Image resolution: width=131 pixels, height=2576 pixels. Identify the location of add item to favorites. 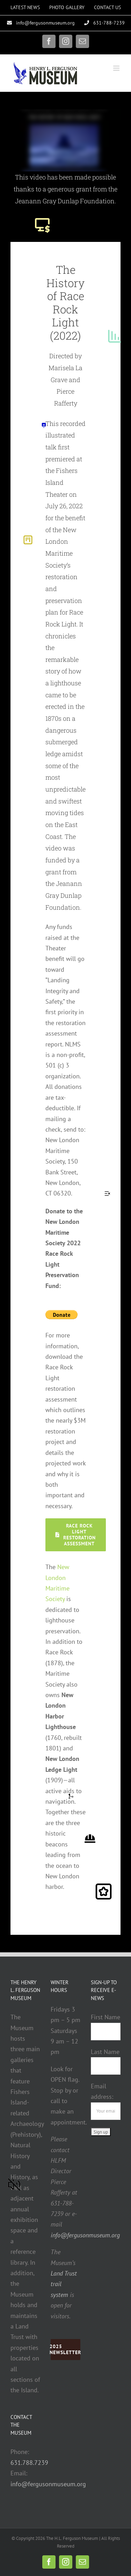
(103, 1891).